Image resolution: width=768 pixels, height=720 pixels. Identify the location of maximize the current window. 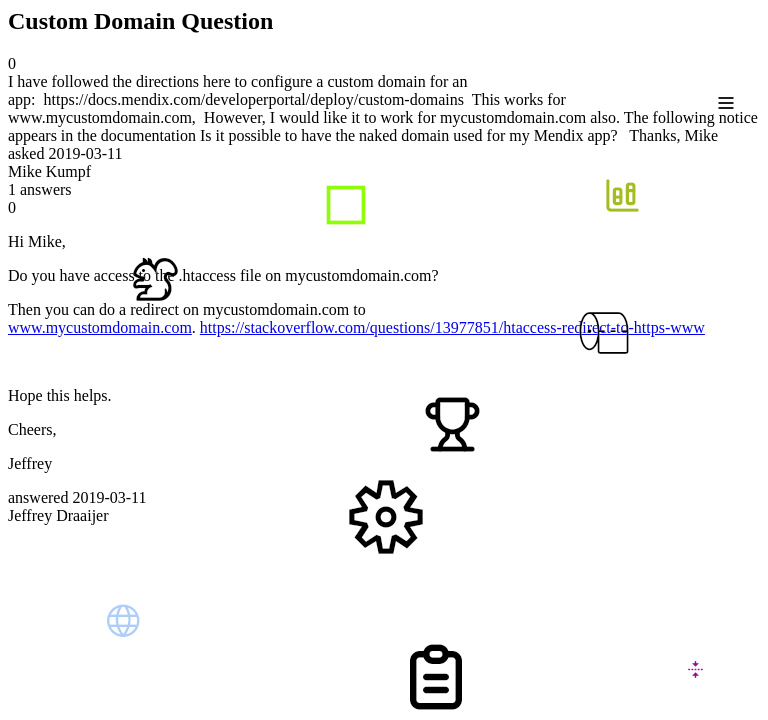
(346, 205).